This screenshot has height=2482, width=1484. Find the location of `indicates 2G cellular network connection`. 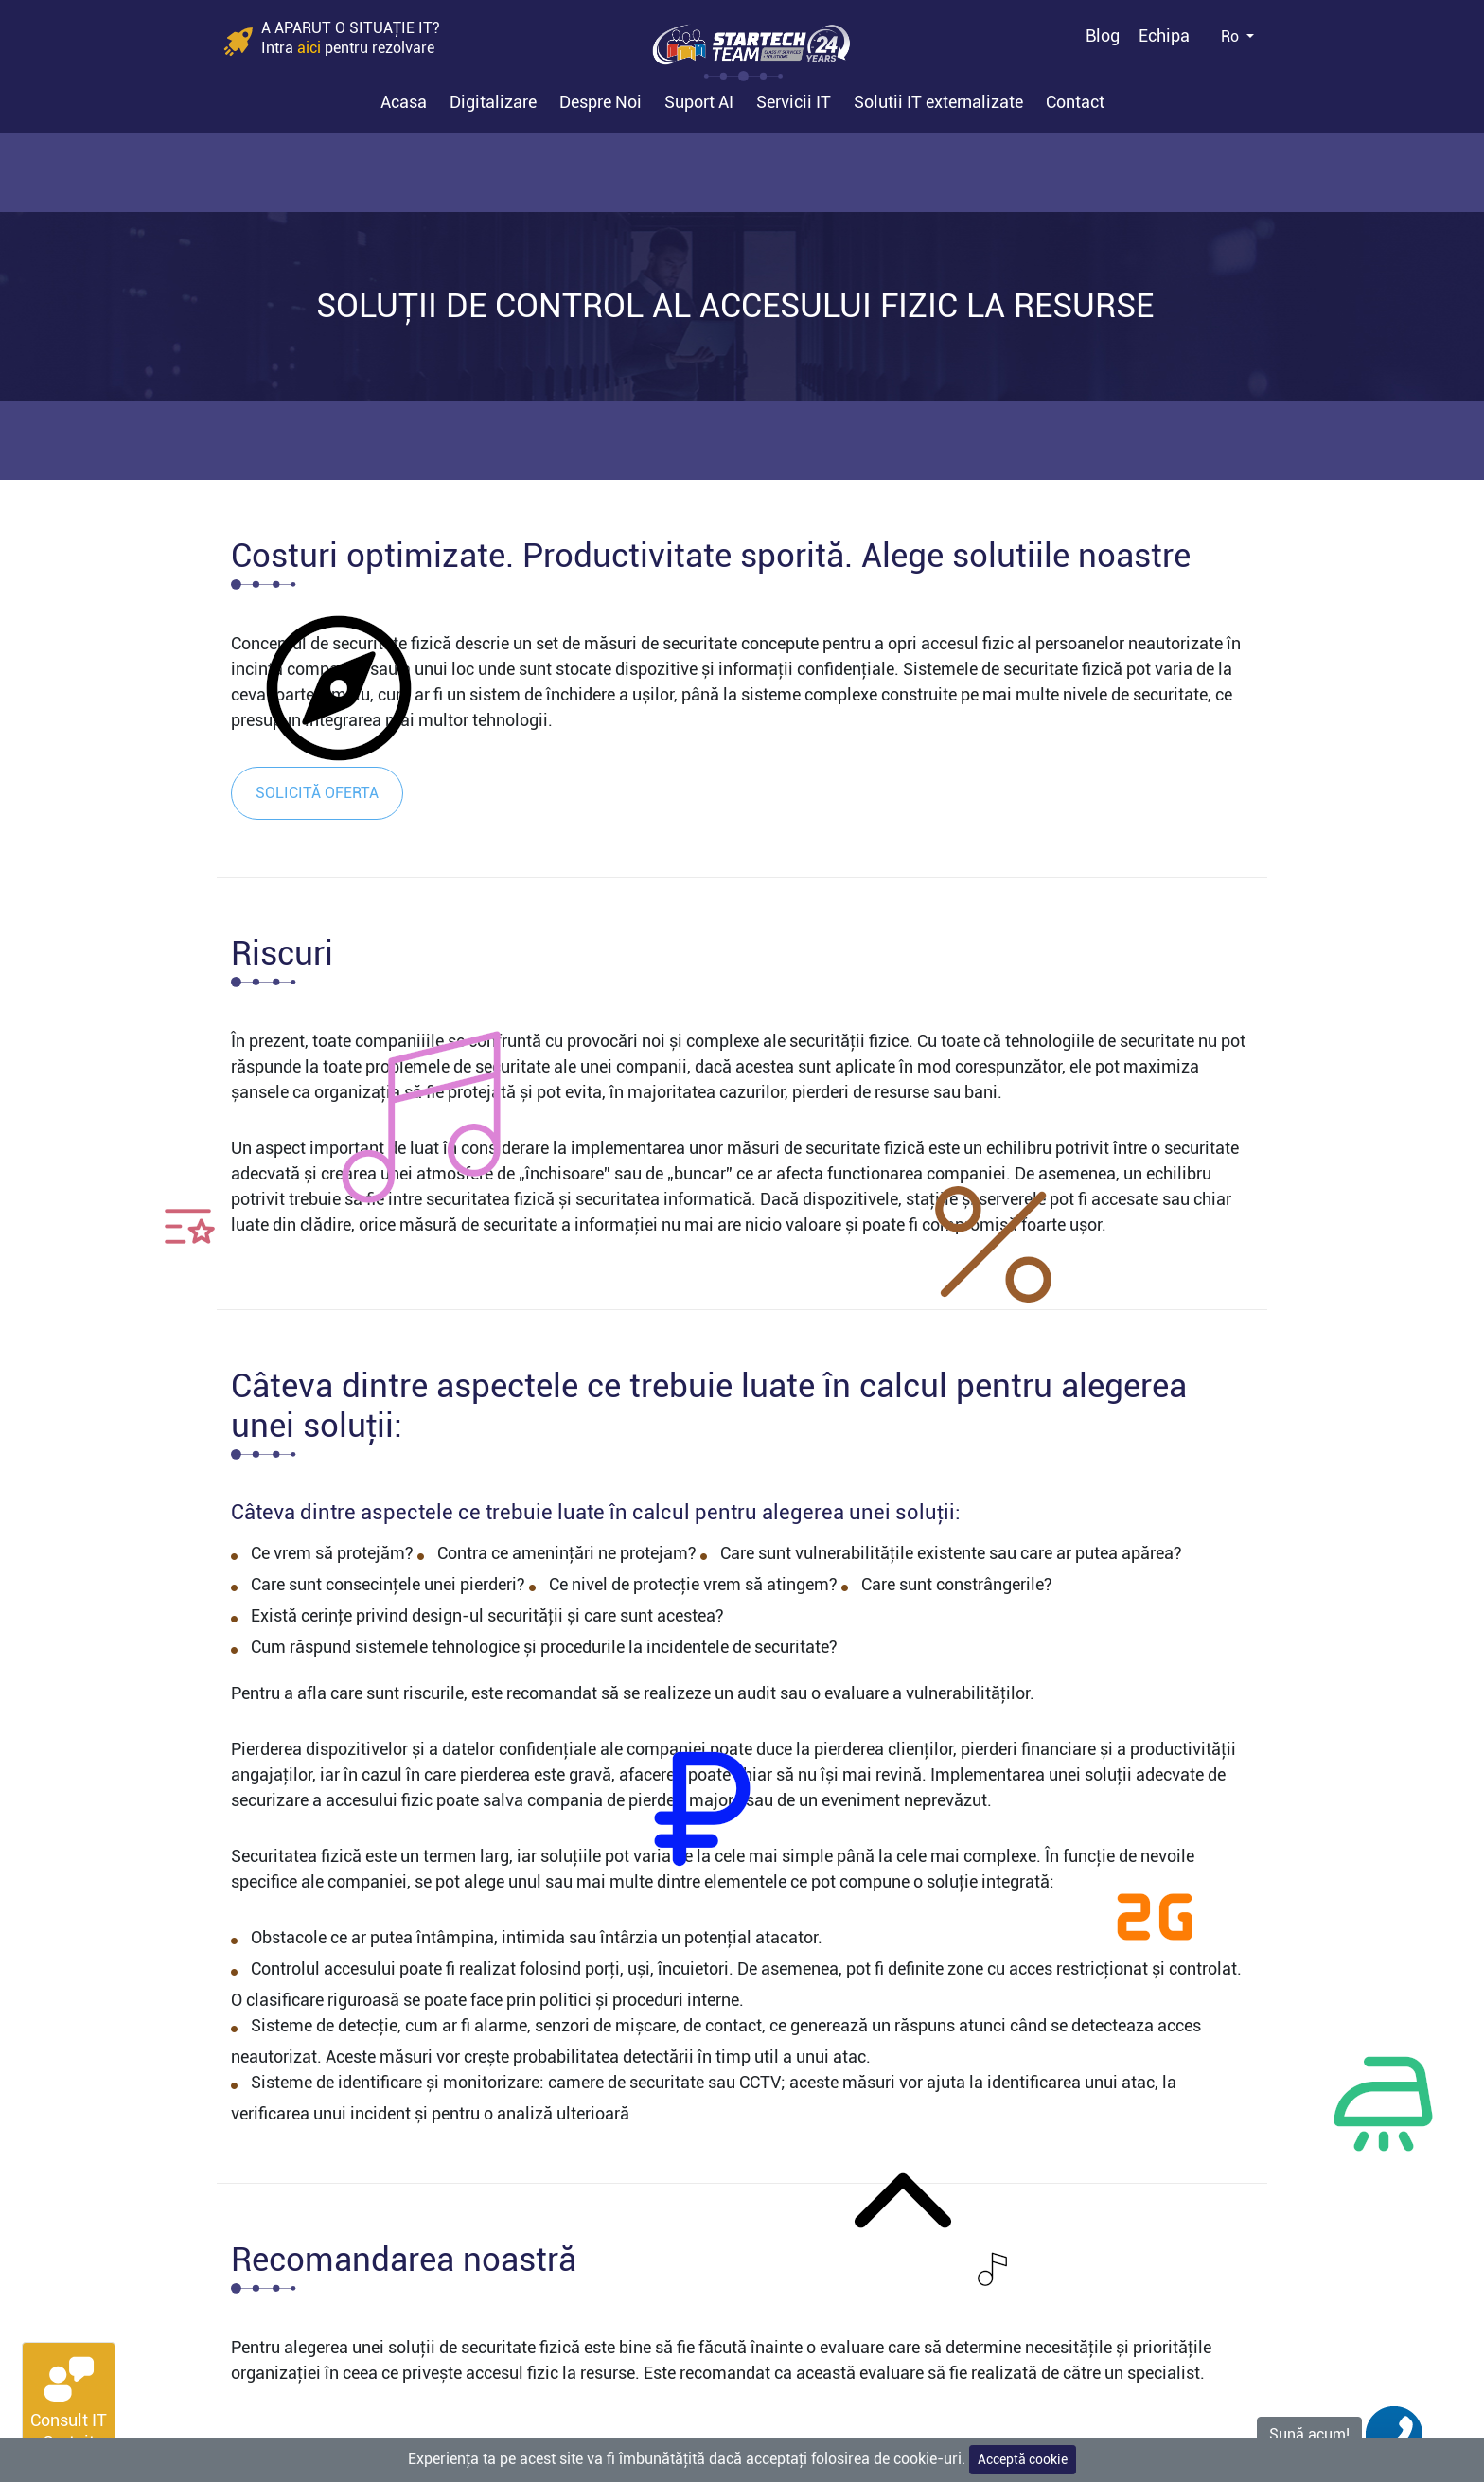

indicates 2G cellular network connection is located at coordinates (1155, 1917).